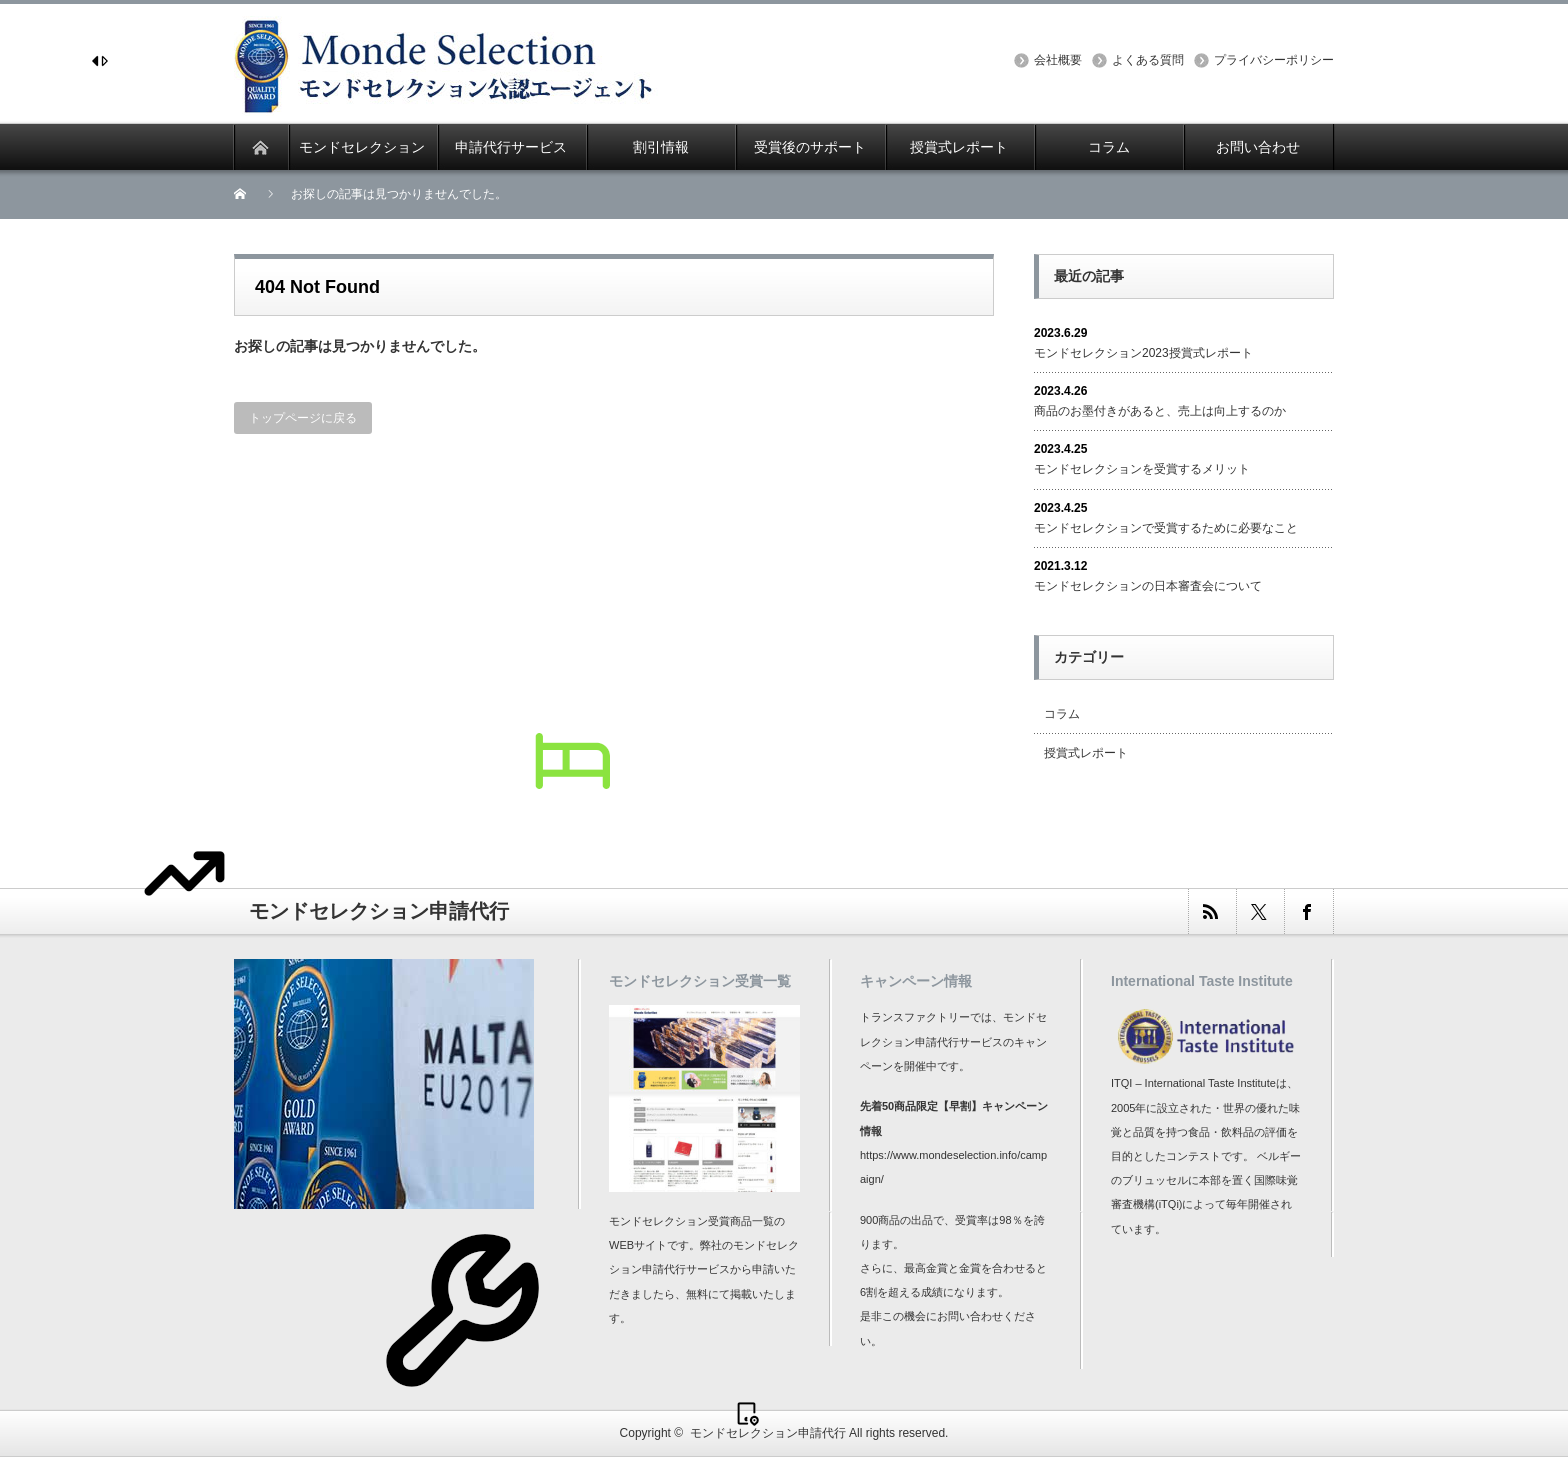 This screenshot has height=1457, width=1568. What do you see at coordinates (571, 761) in the screenshot?
I see `view sleeping or accommodation options` at bounding box center [571, 761].